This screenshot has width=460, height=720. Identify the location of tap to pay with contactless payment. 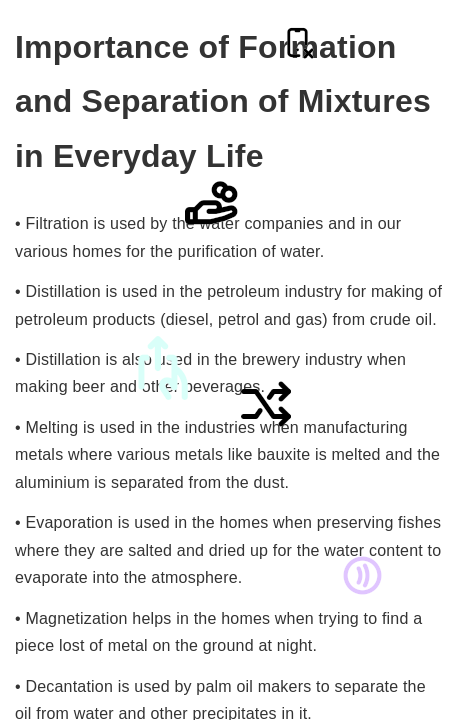
(362, 575).